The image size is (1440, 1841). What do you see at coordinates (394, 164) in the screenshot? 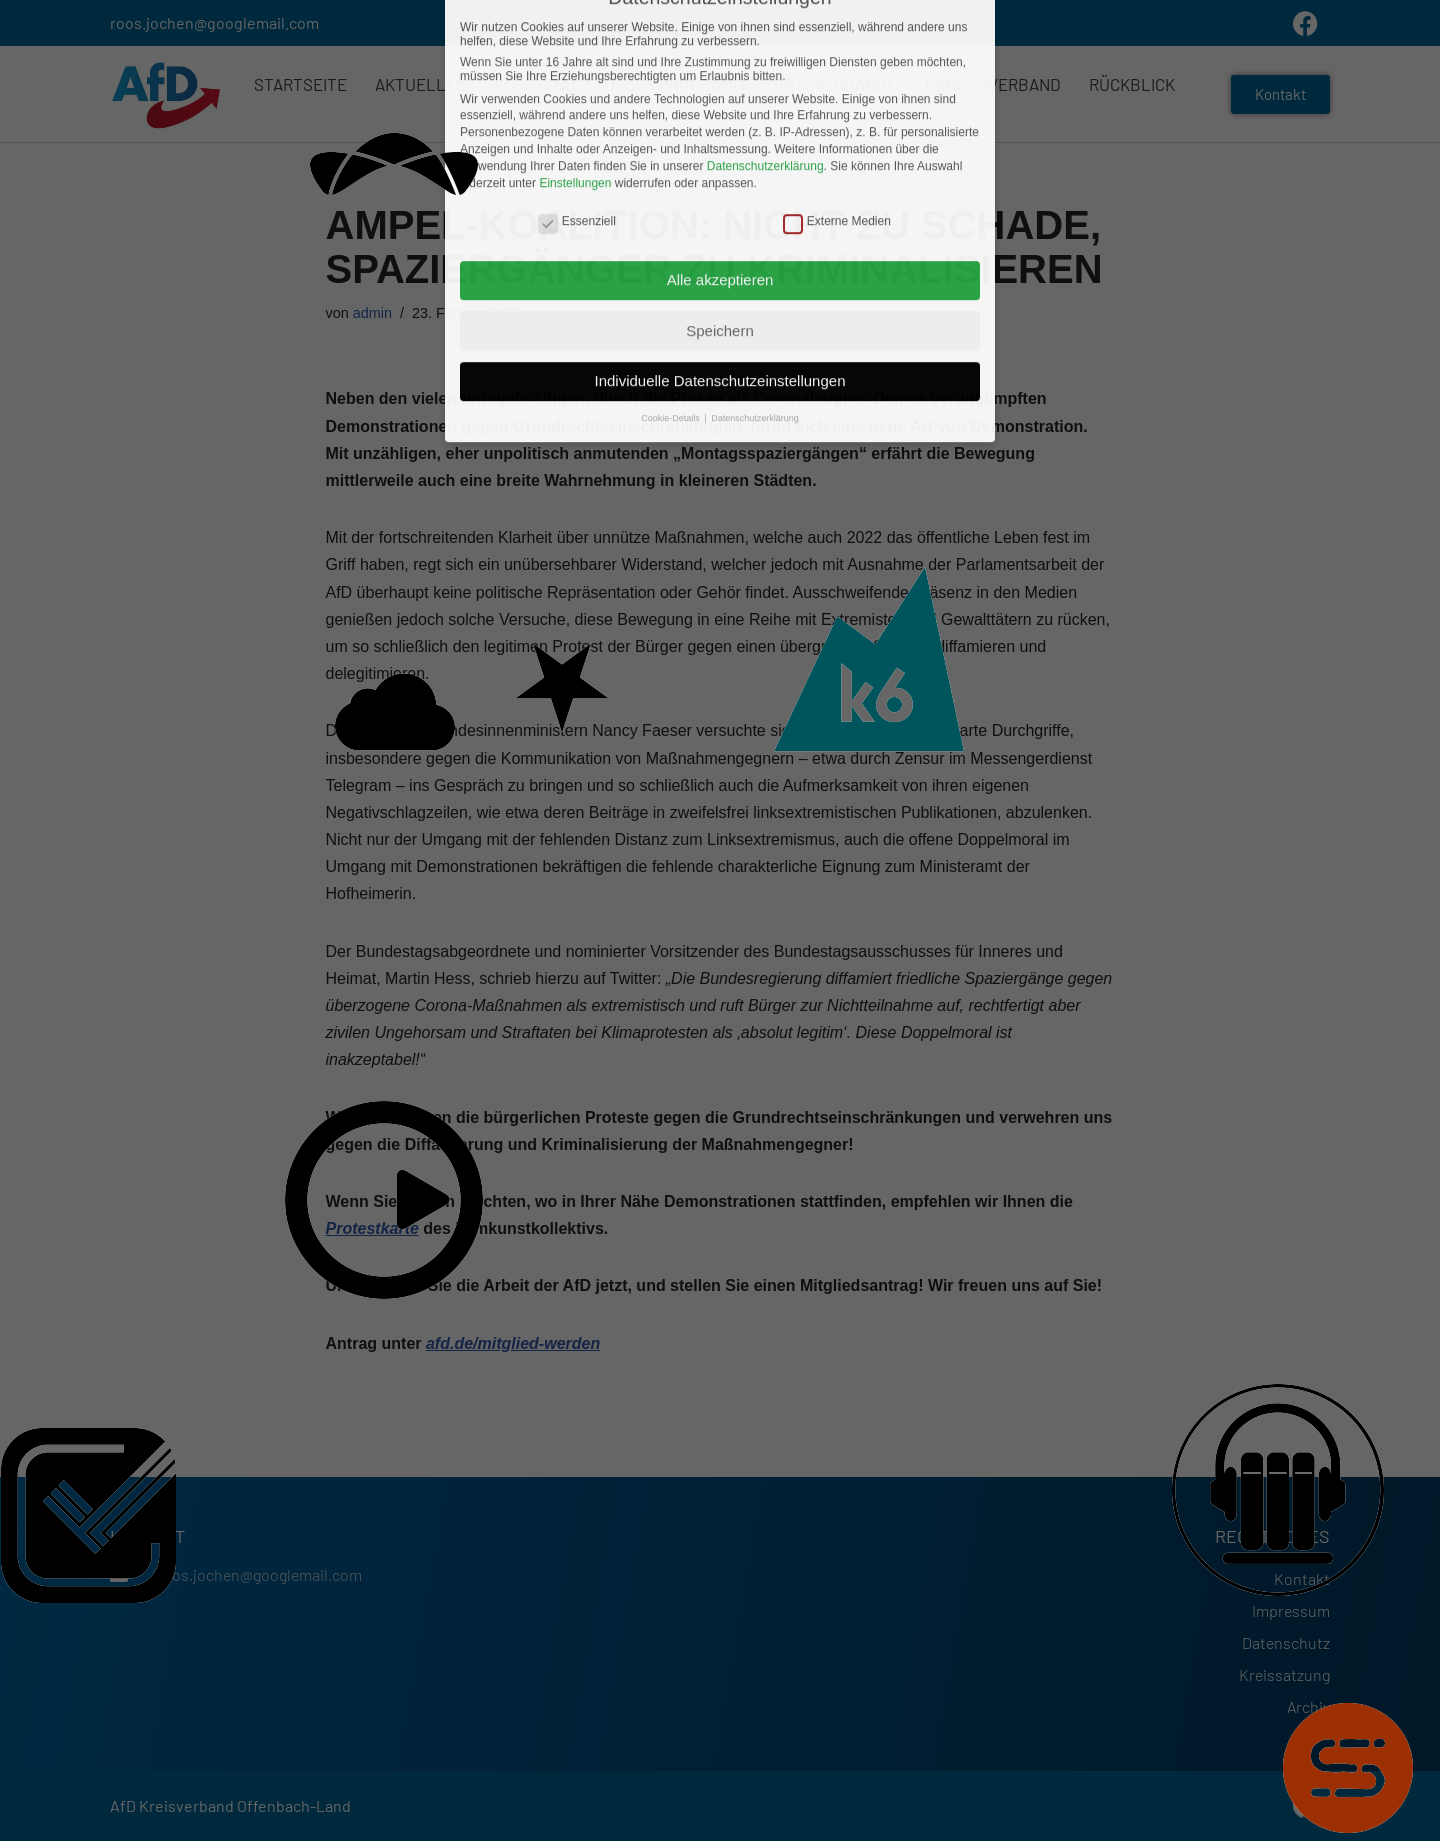
I see `topcoder logo - link to competitive programming platform` at bounding box center [394, 164].